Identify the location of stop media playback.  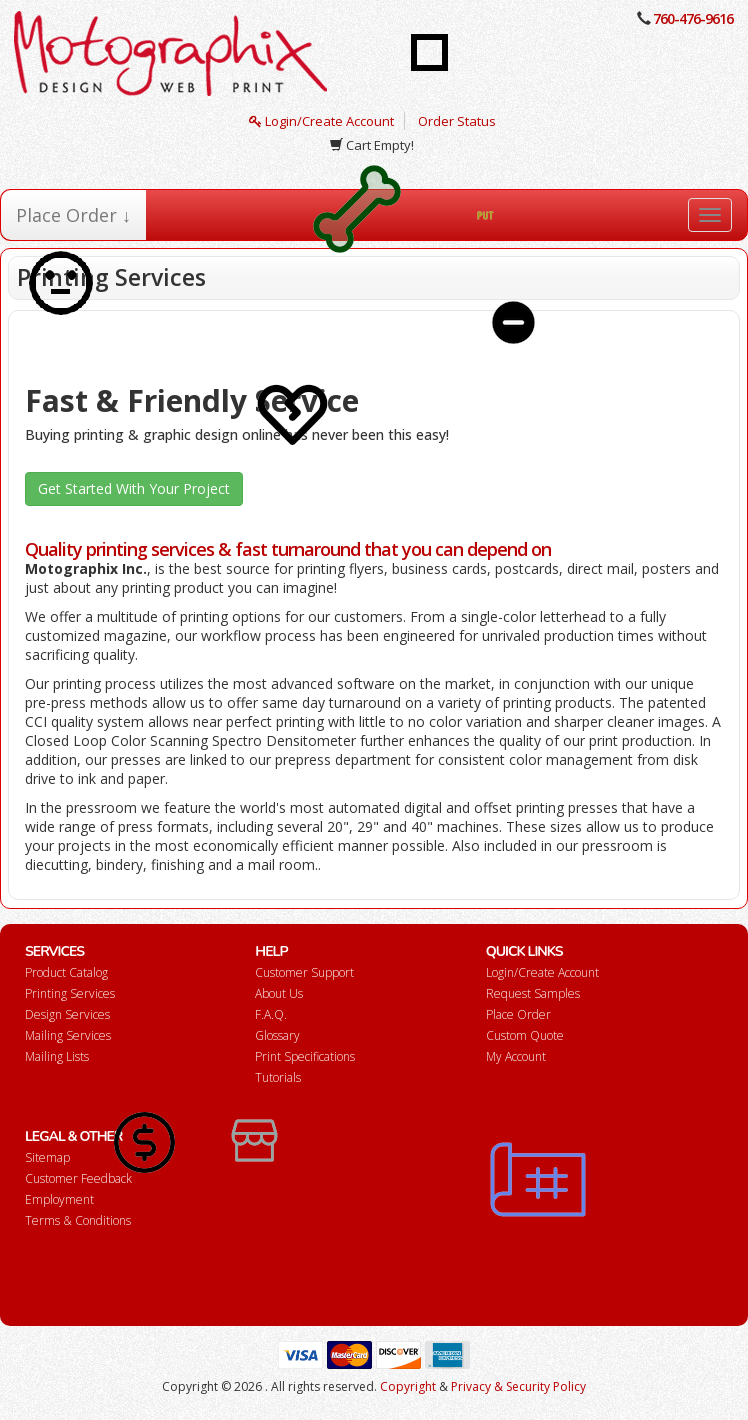
(429, 52).